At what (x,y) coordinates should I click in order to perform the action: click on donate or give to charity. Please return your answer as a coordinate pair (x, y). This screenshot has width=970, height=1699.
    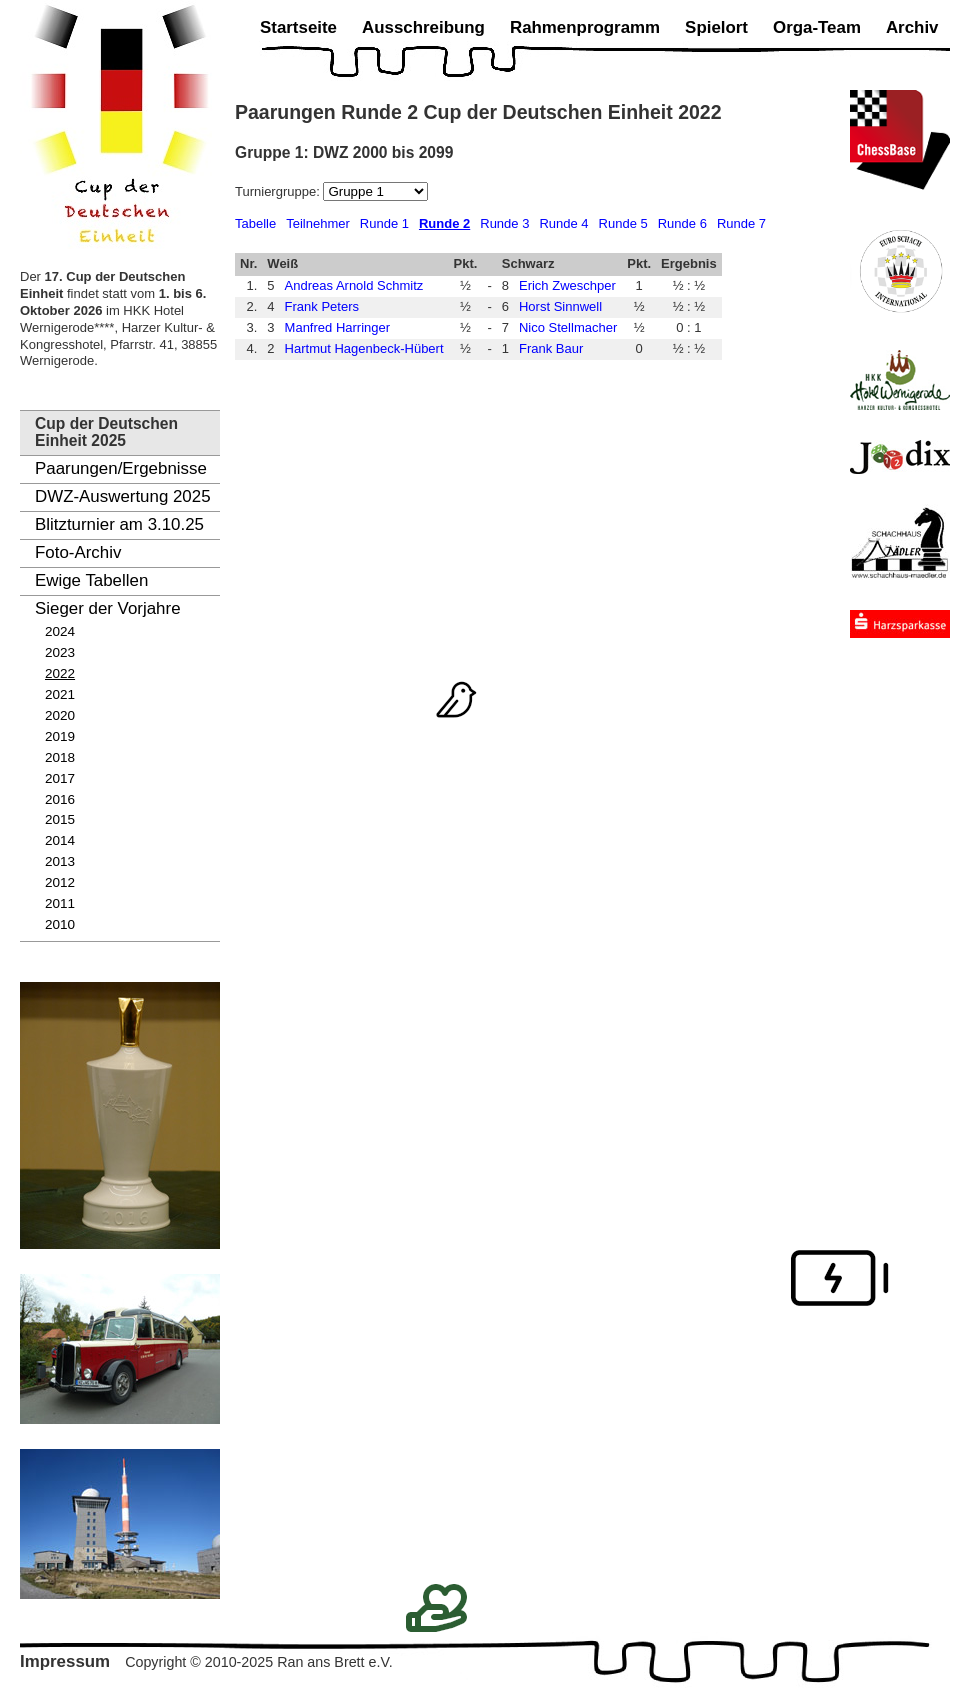
    Looking at the image, I should click on (438, 1609).